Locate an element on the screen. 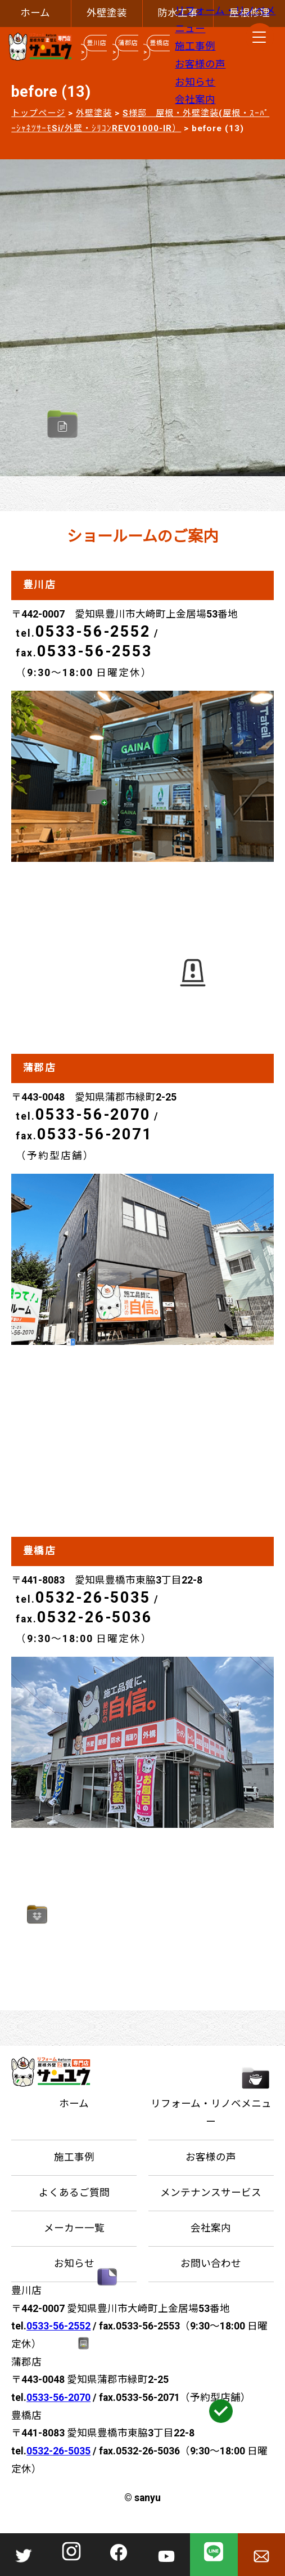  nintendo ds rom file is located at coordinates (83, 2343).